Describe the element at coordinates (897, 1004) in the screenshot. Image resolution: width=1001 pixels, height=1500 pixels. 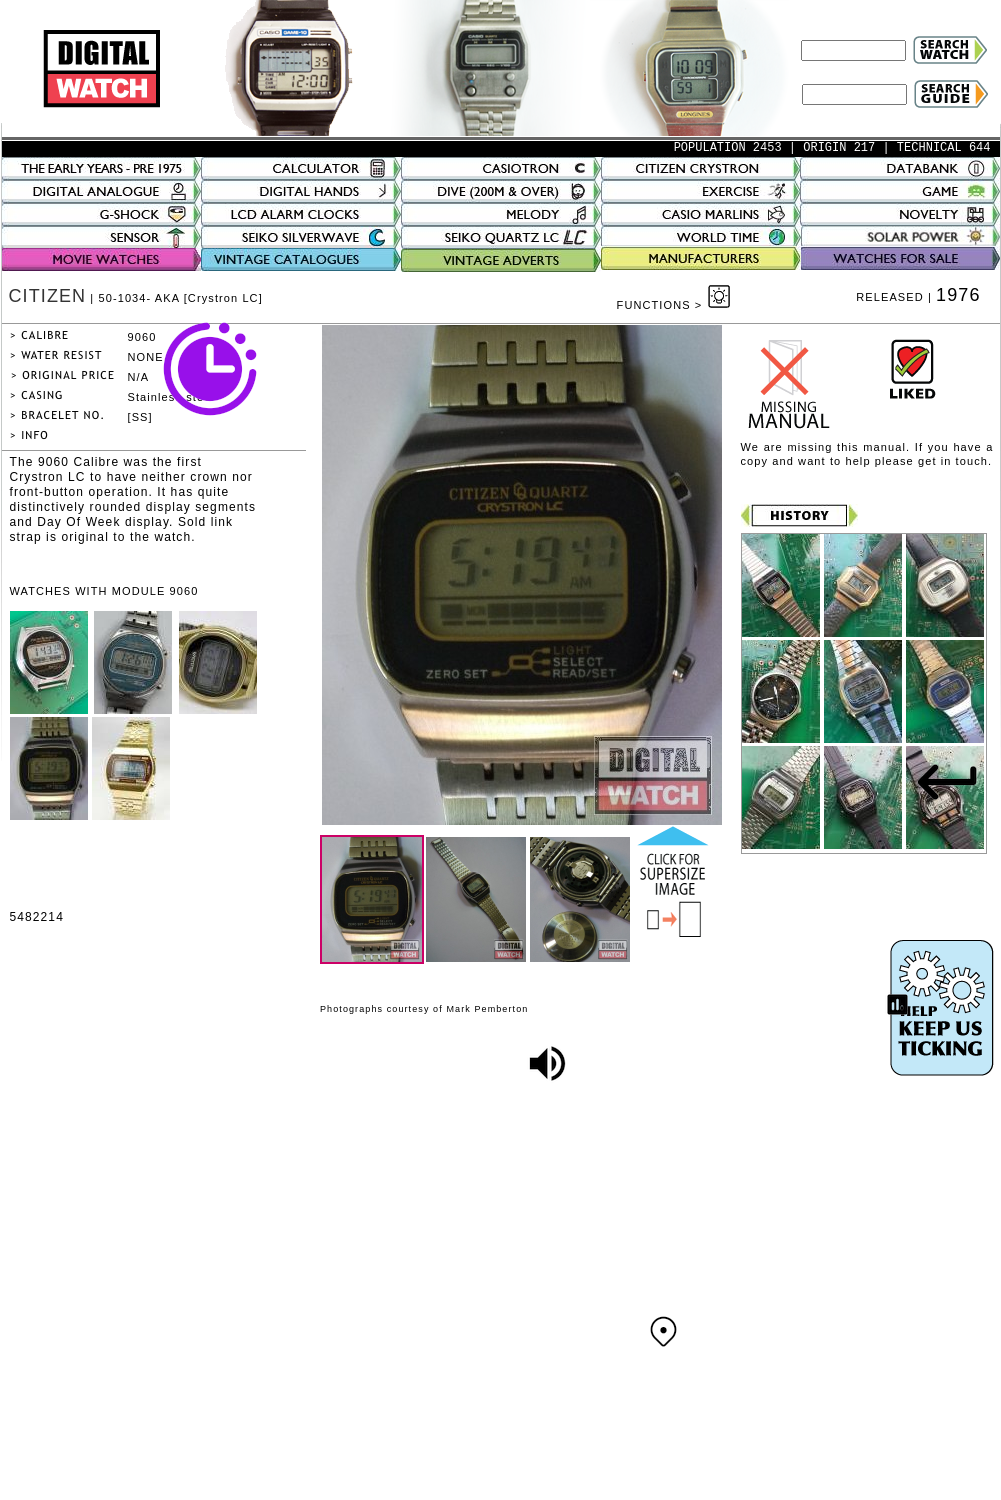
I see `insert a chart or graph into document` at that location.